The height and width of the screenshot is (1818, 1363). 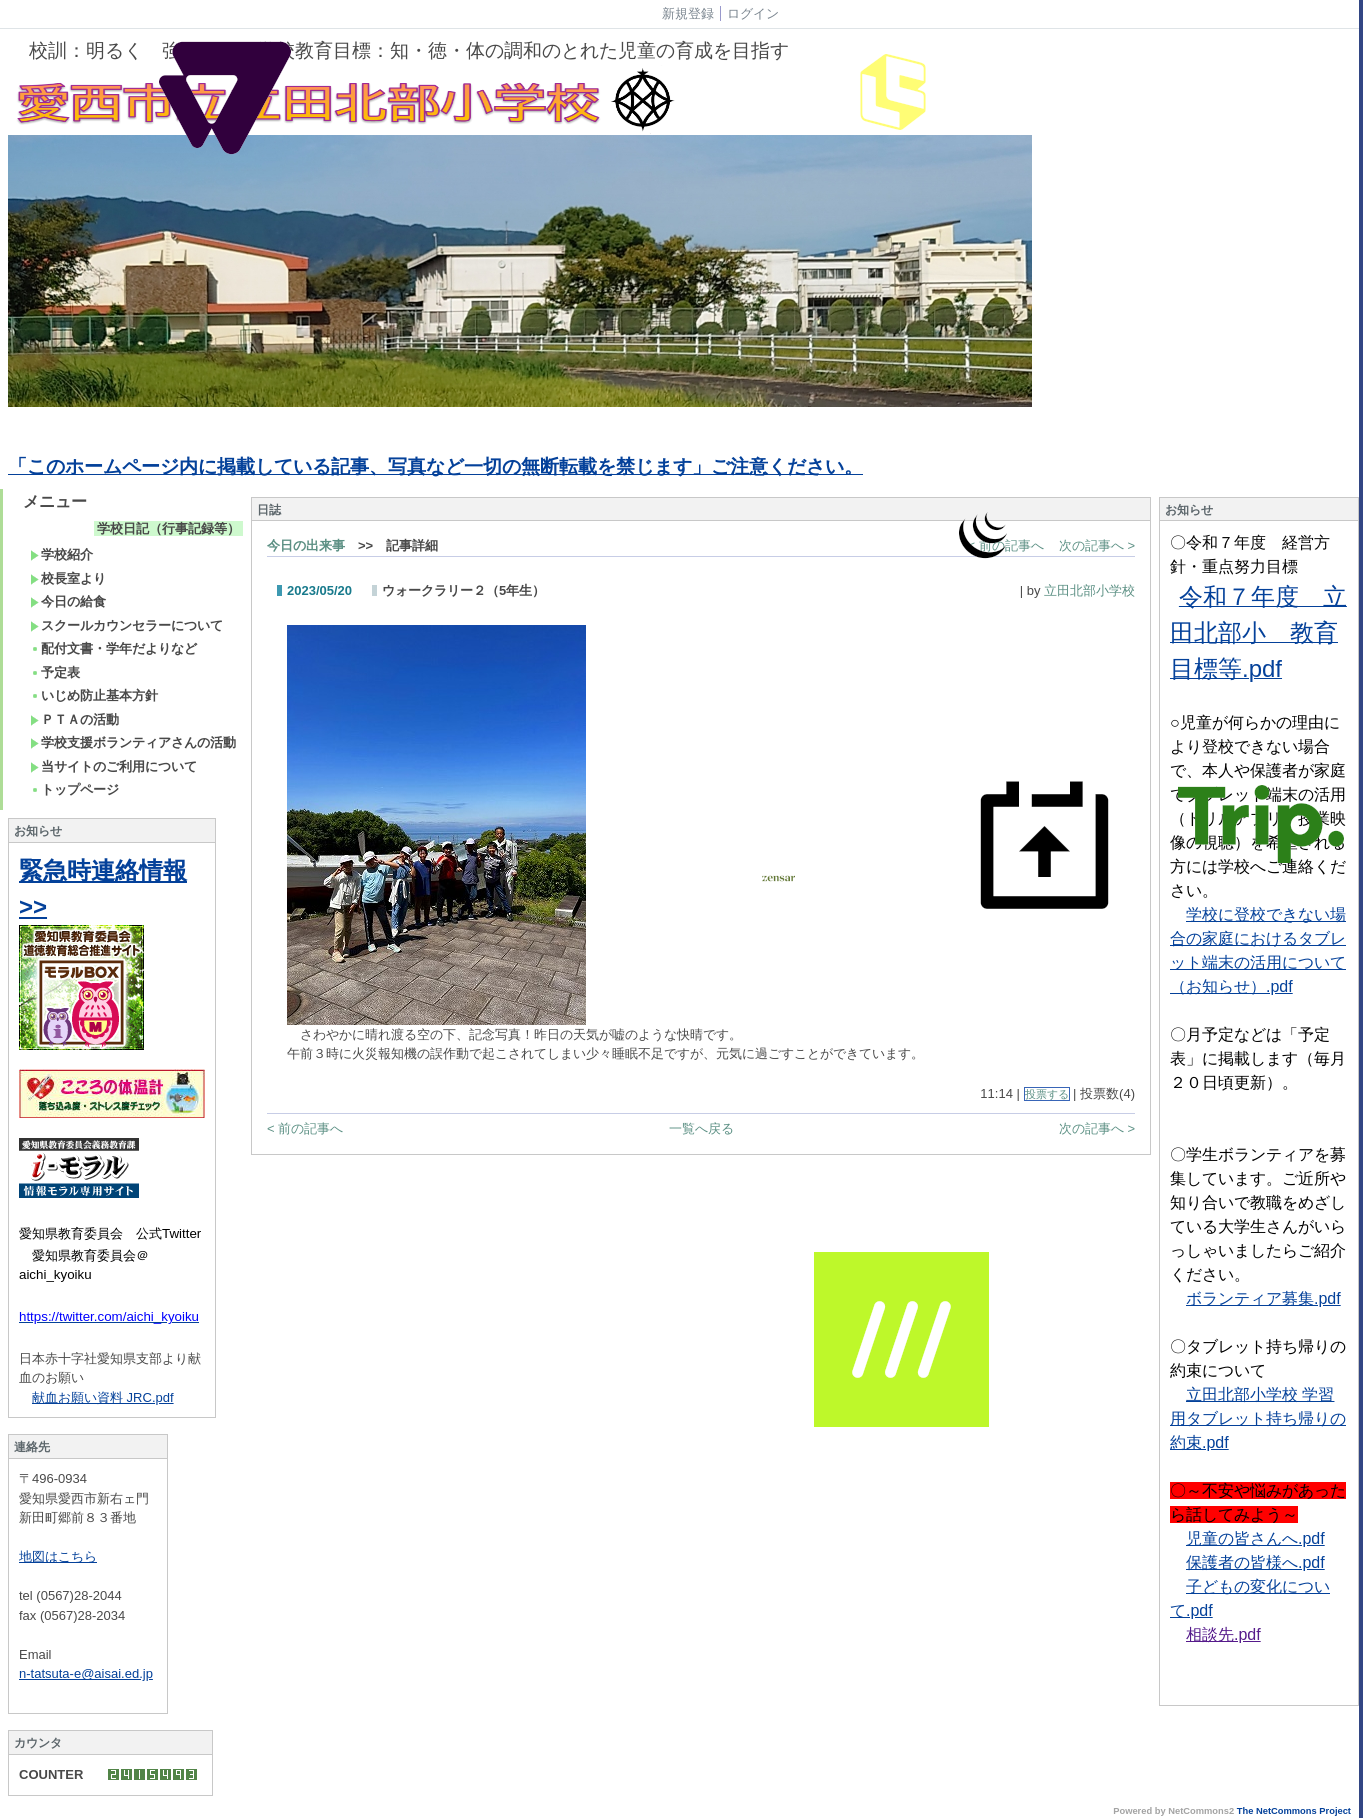 I want to click on upload image to gallery, so click(x=1044, y=851).